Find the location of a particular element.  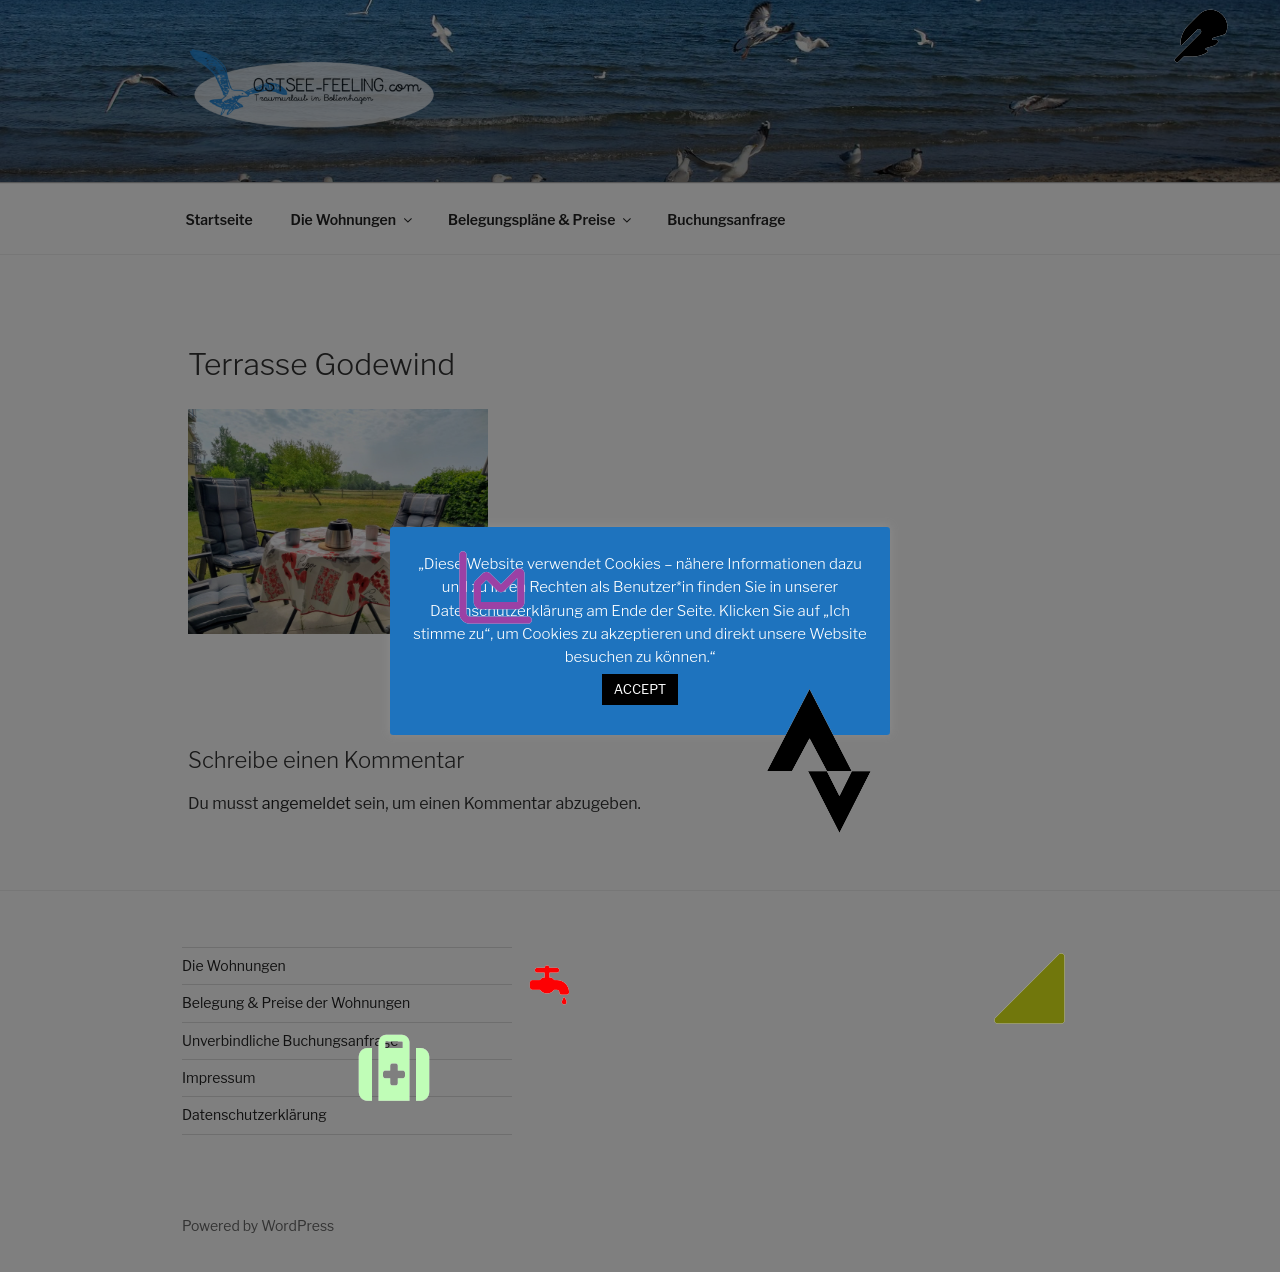

view area chart analytics is located at coordinates (495, 587).